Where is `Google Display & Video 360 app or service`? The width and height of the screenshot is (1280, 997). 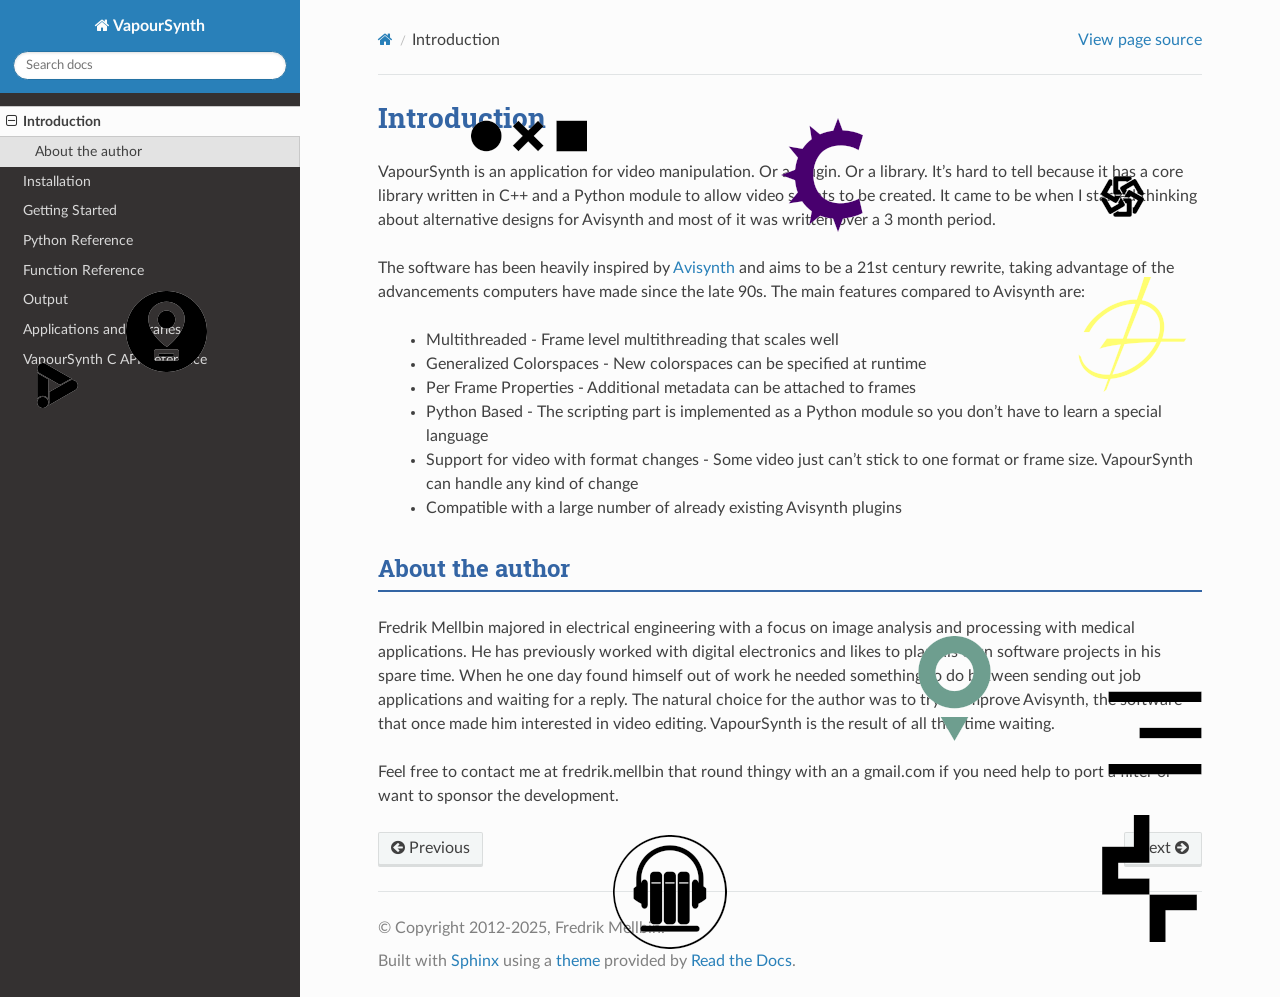 Google Display & Video 360 app or service is located at coordinates (57, 385).